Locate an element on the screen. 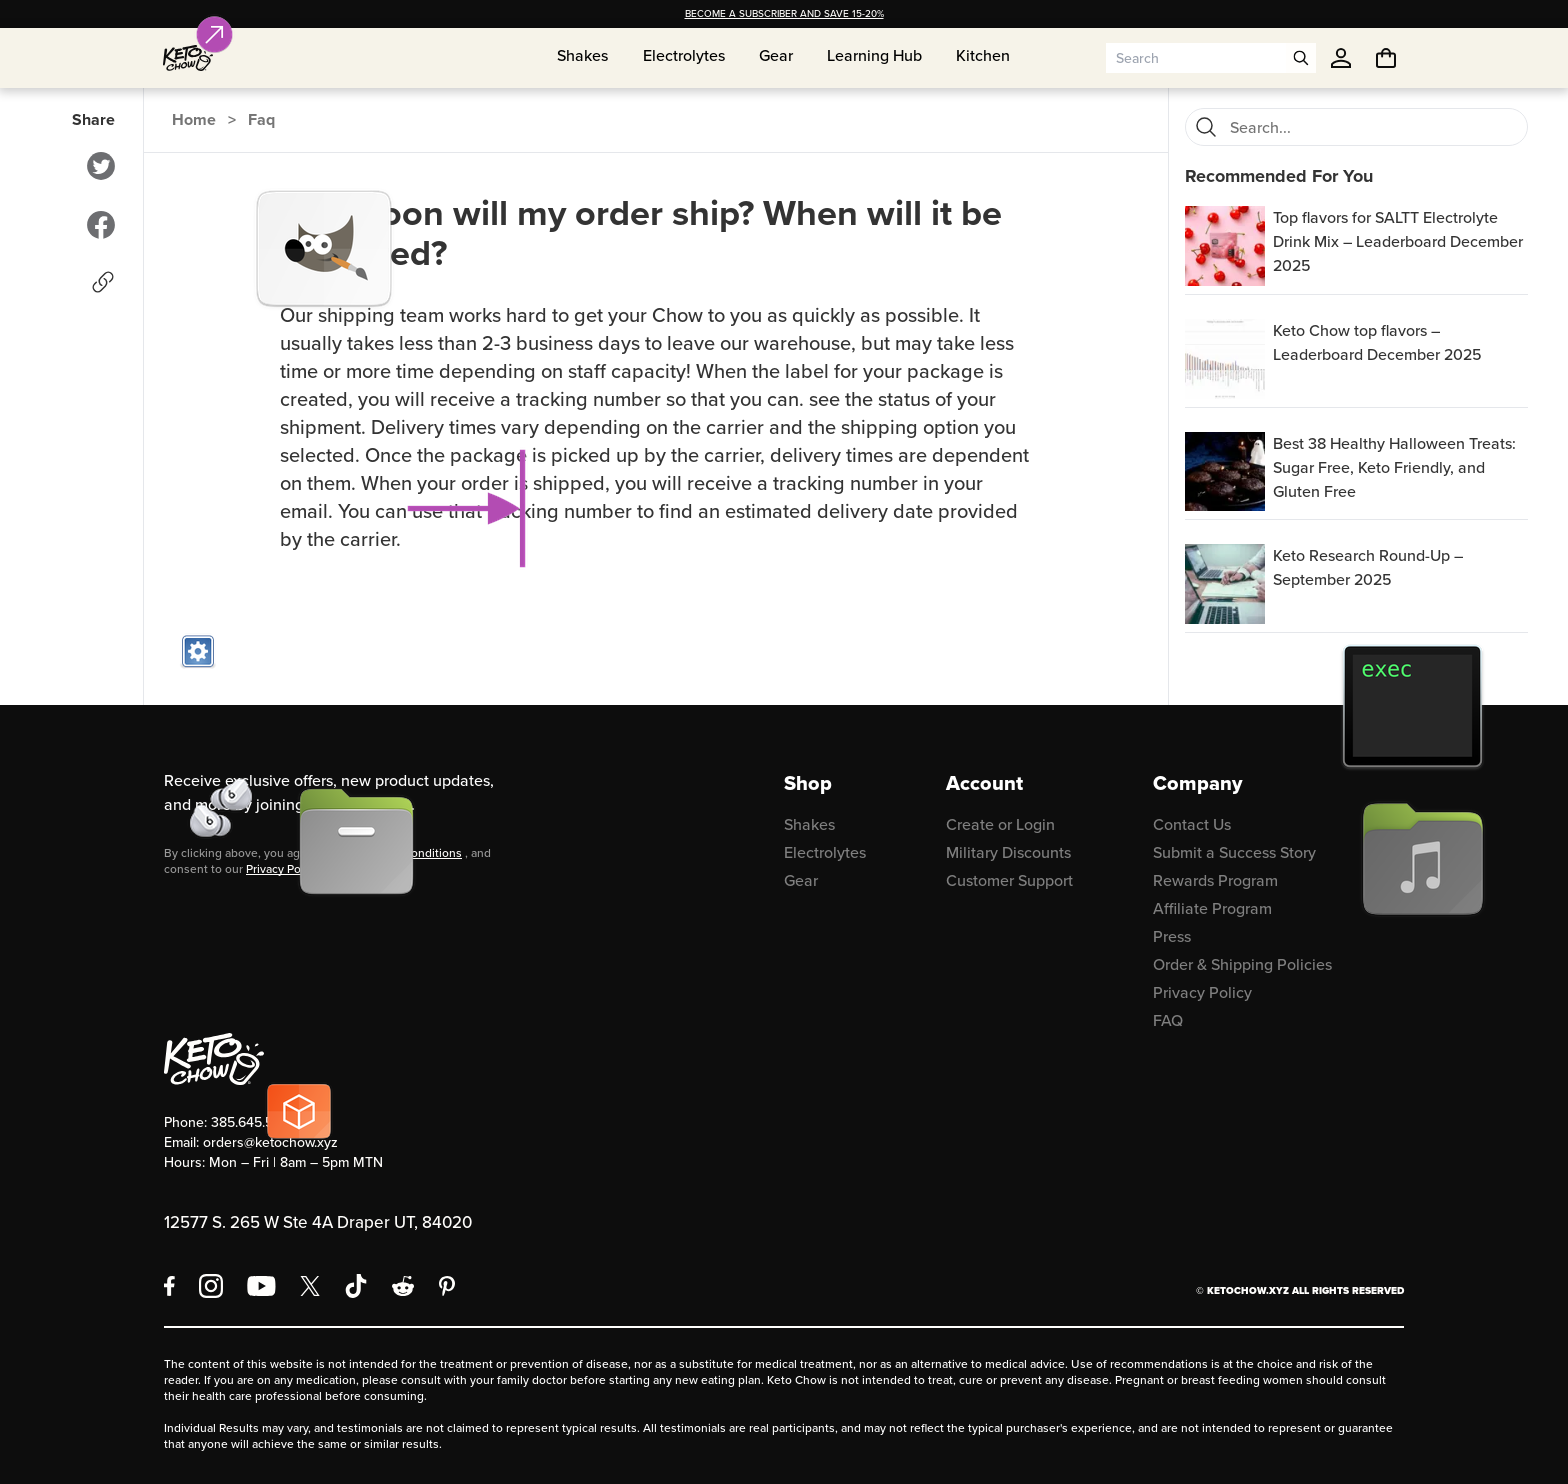 This screenshot has width=1568, height=1484. open your music folder is located at coordinates (1423, 859).